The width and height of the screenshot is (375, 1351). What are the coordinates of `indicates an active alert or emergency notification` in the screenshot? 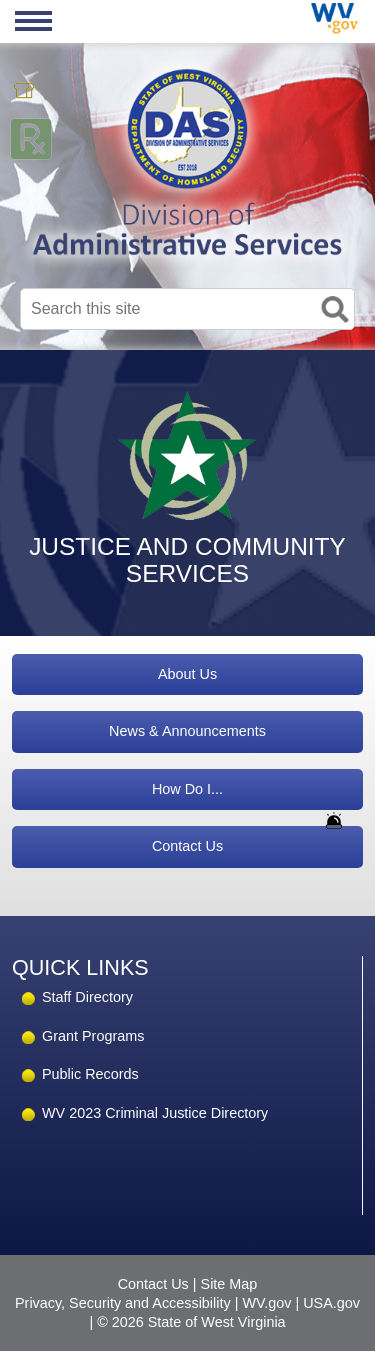 It's located at (334, 822).